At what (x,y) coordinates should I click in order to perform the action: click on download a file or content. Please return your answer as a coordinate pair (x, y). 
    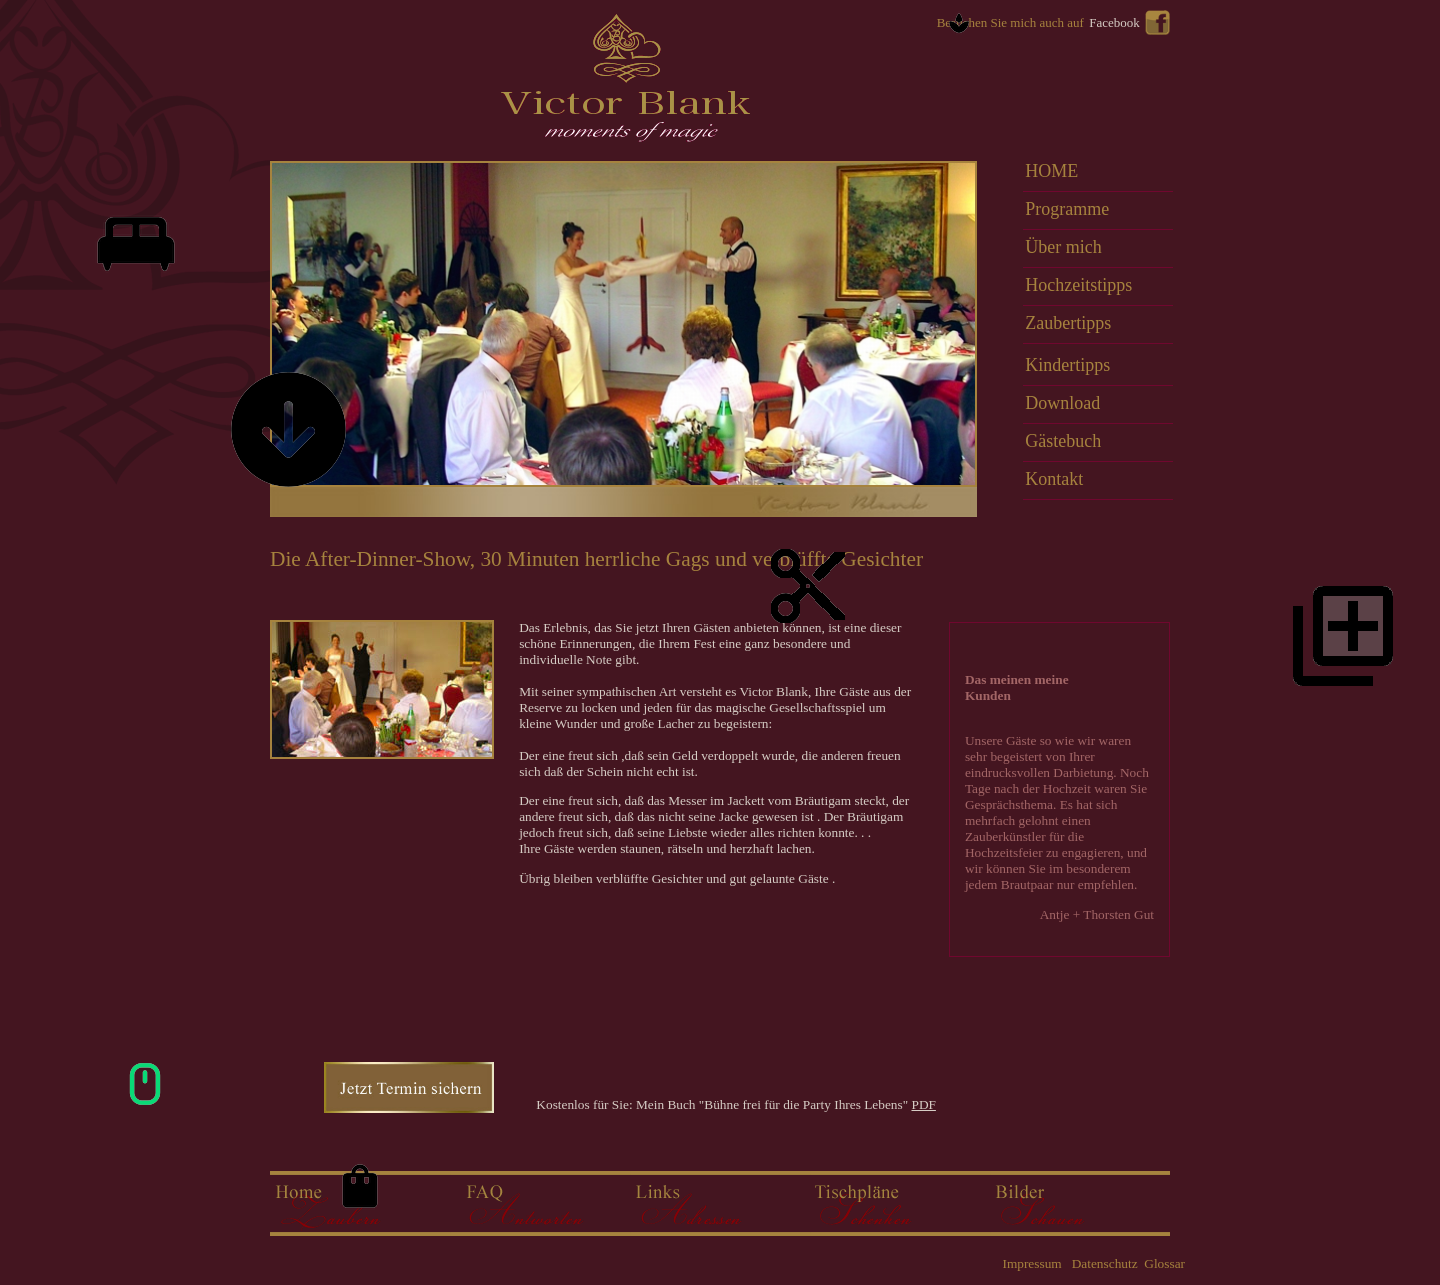
    Looking at the image, I should click on (288, 429).